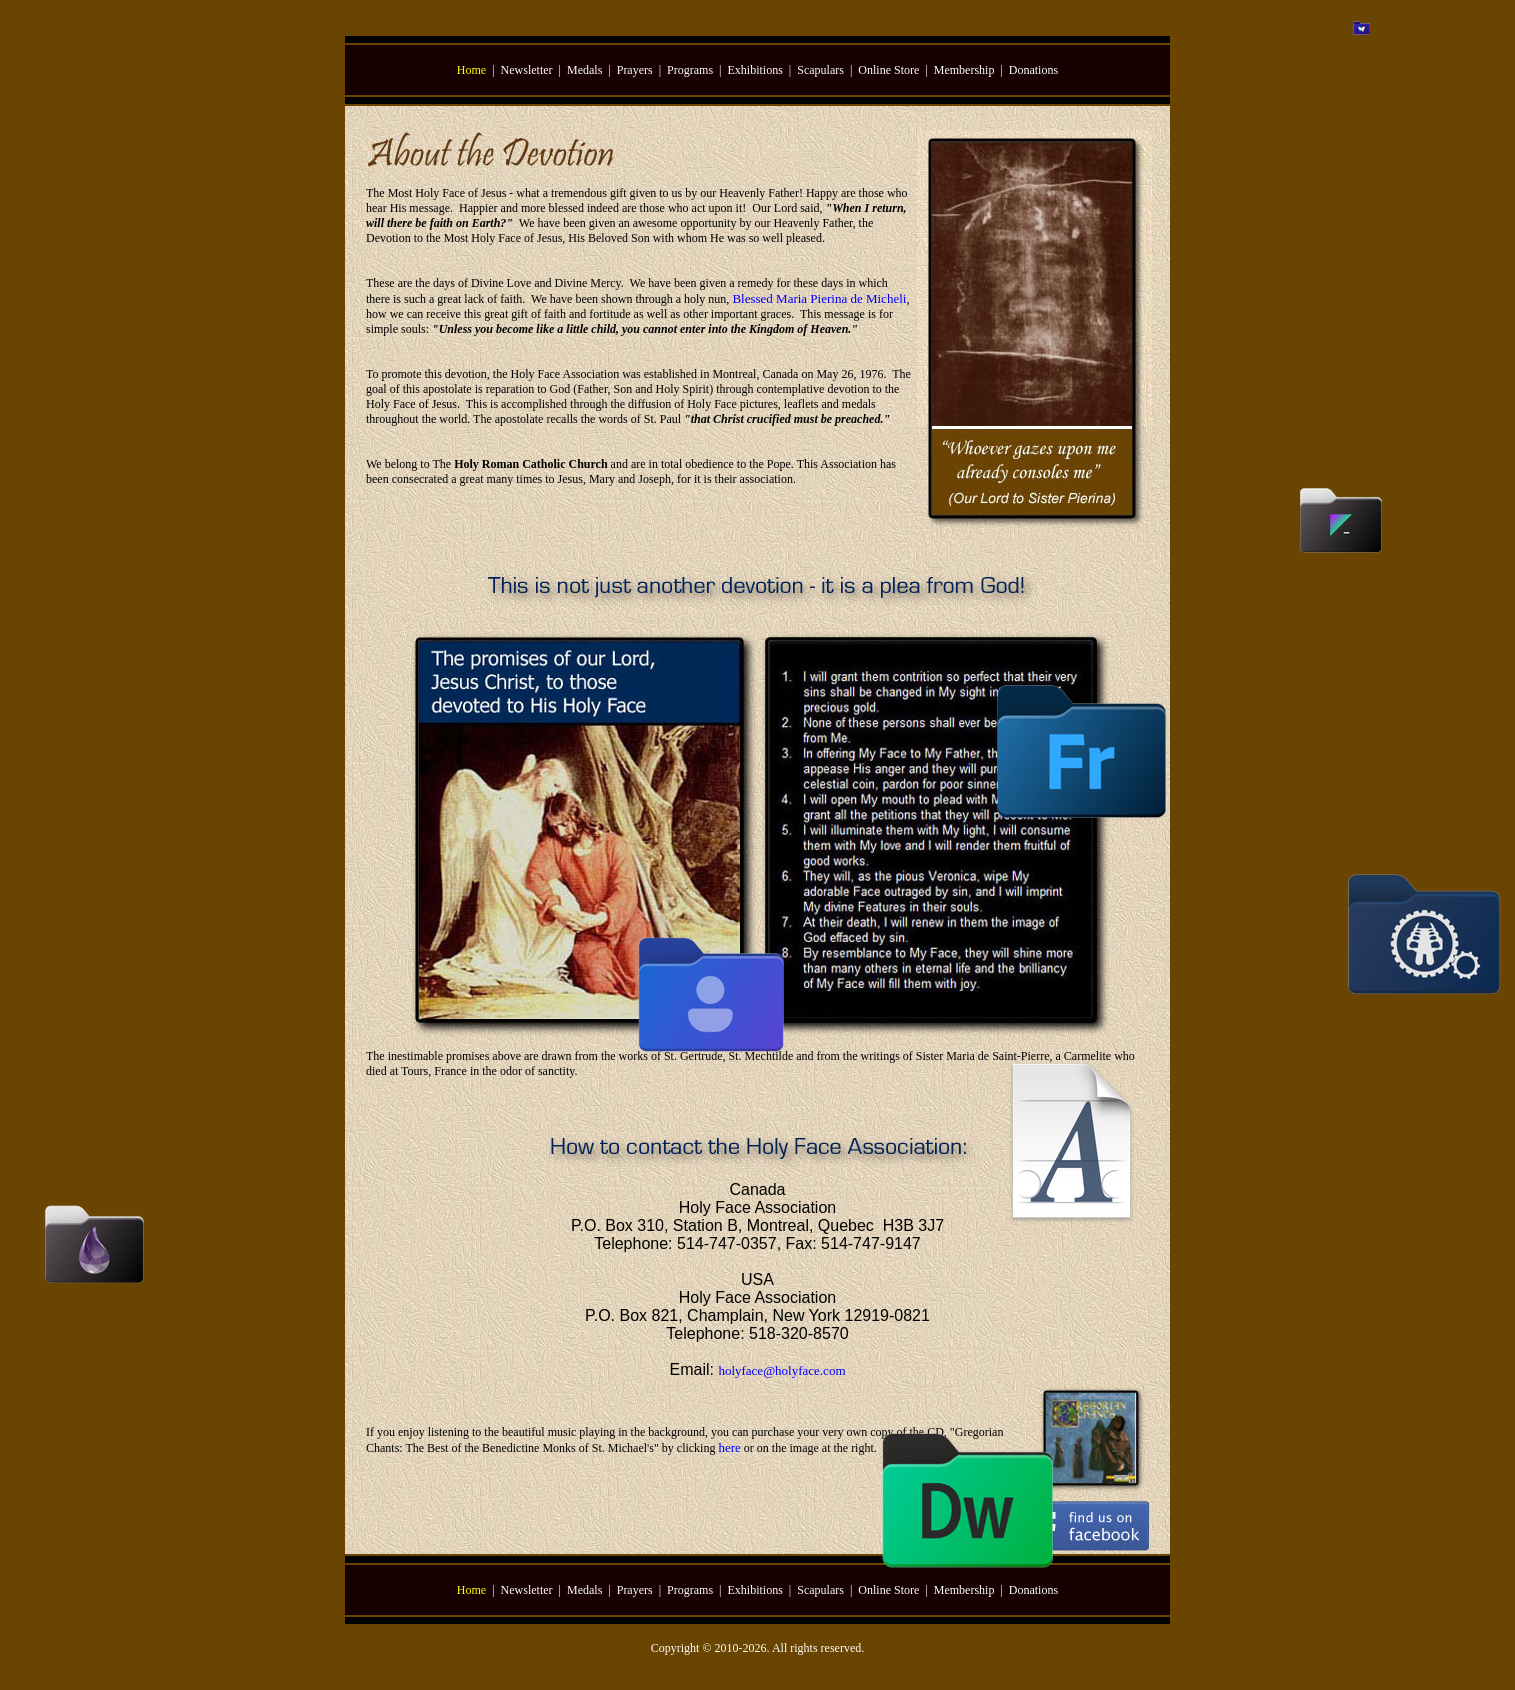  I want to click on open user profile folder, so click(710, 998).